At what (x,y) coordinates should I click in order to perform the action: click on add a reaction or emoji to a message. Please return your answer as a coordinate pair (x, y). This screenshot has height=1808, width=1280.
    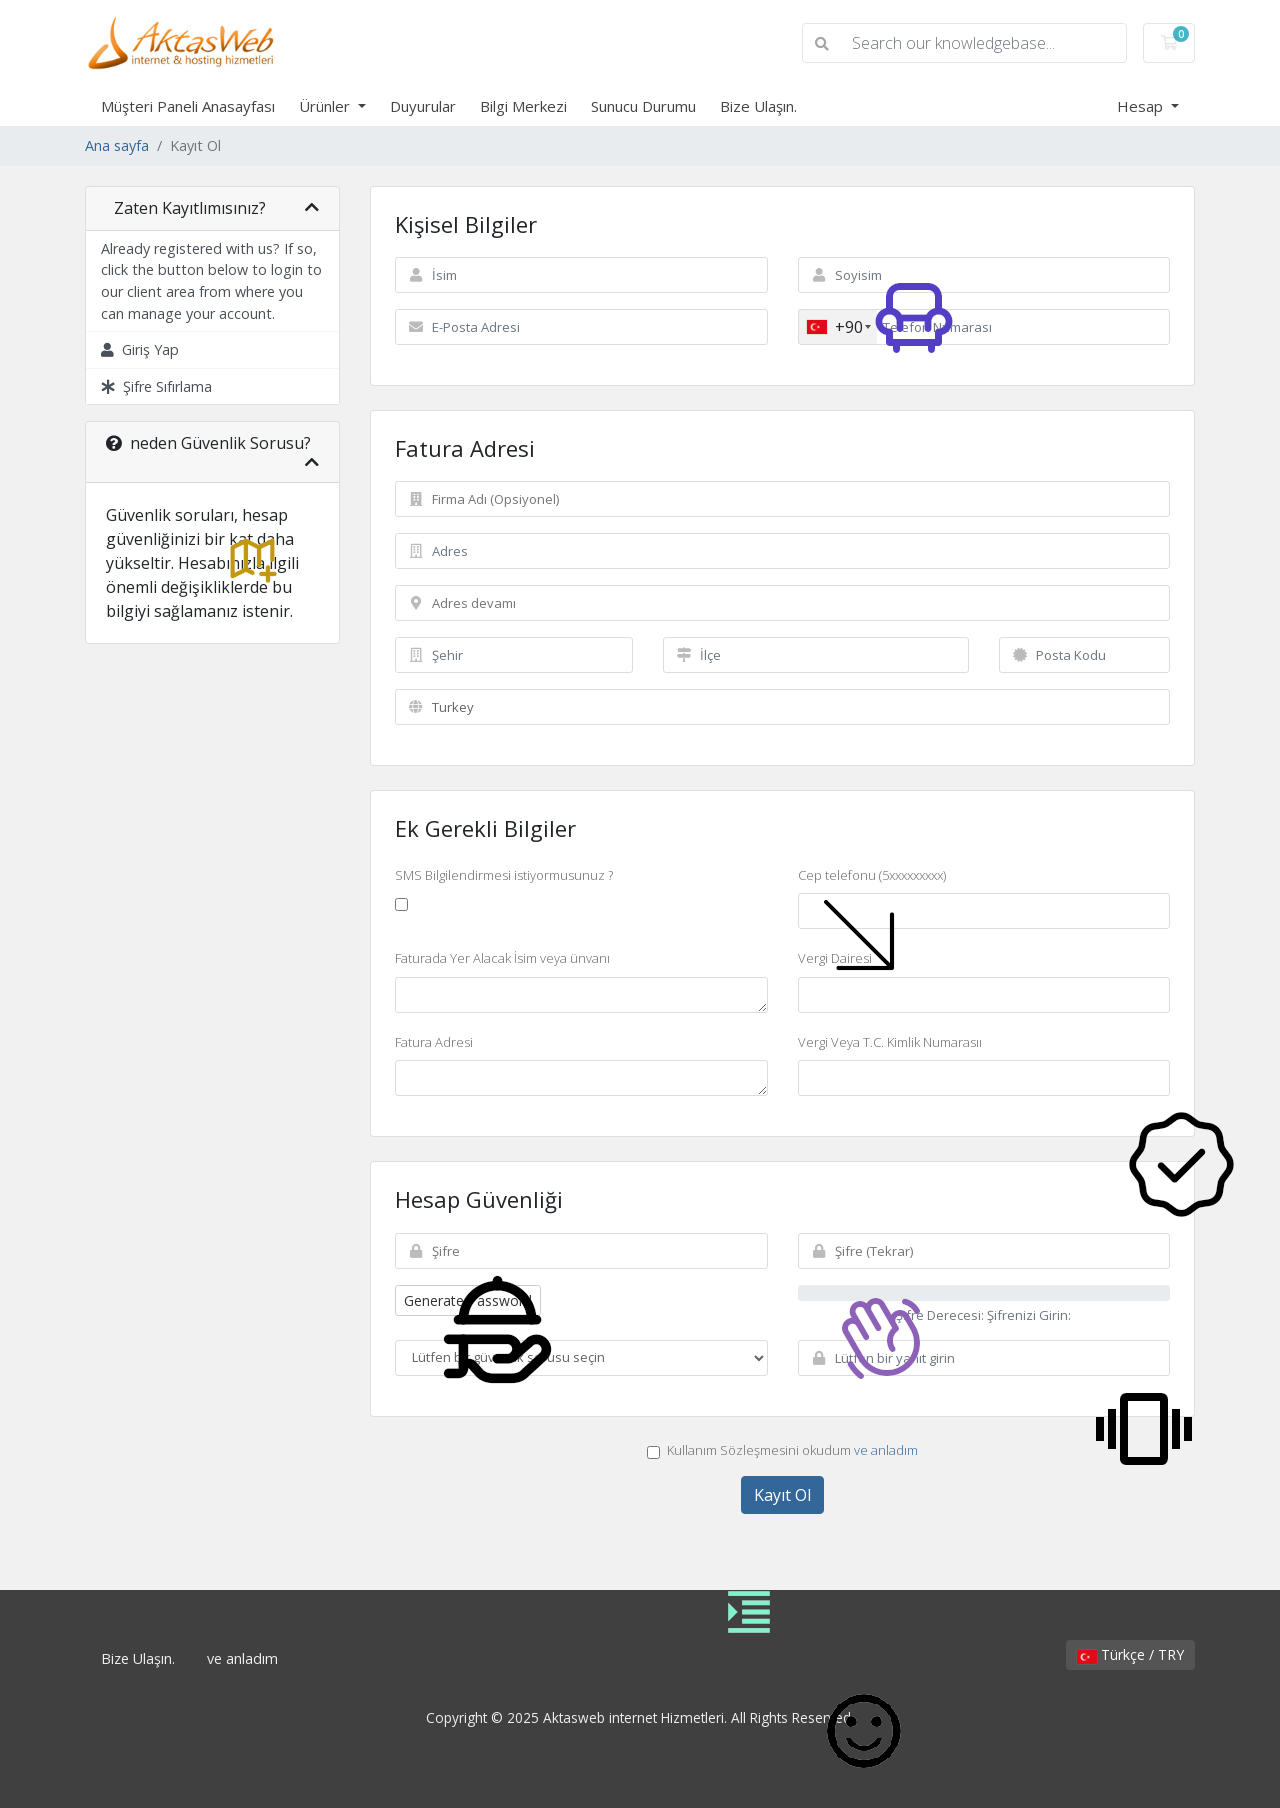
    Looking at the image, I should click on (864, 1731).